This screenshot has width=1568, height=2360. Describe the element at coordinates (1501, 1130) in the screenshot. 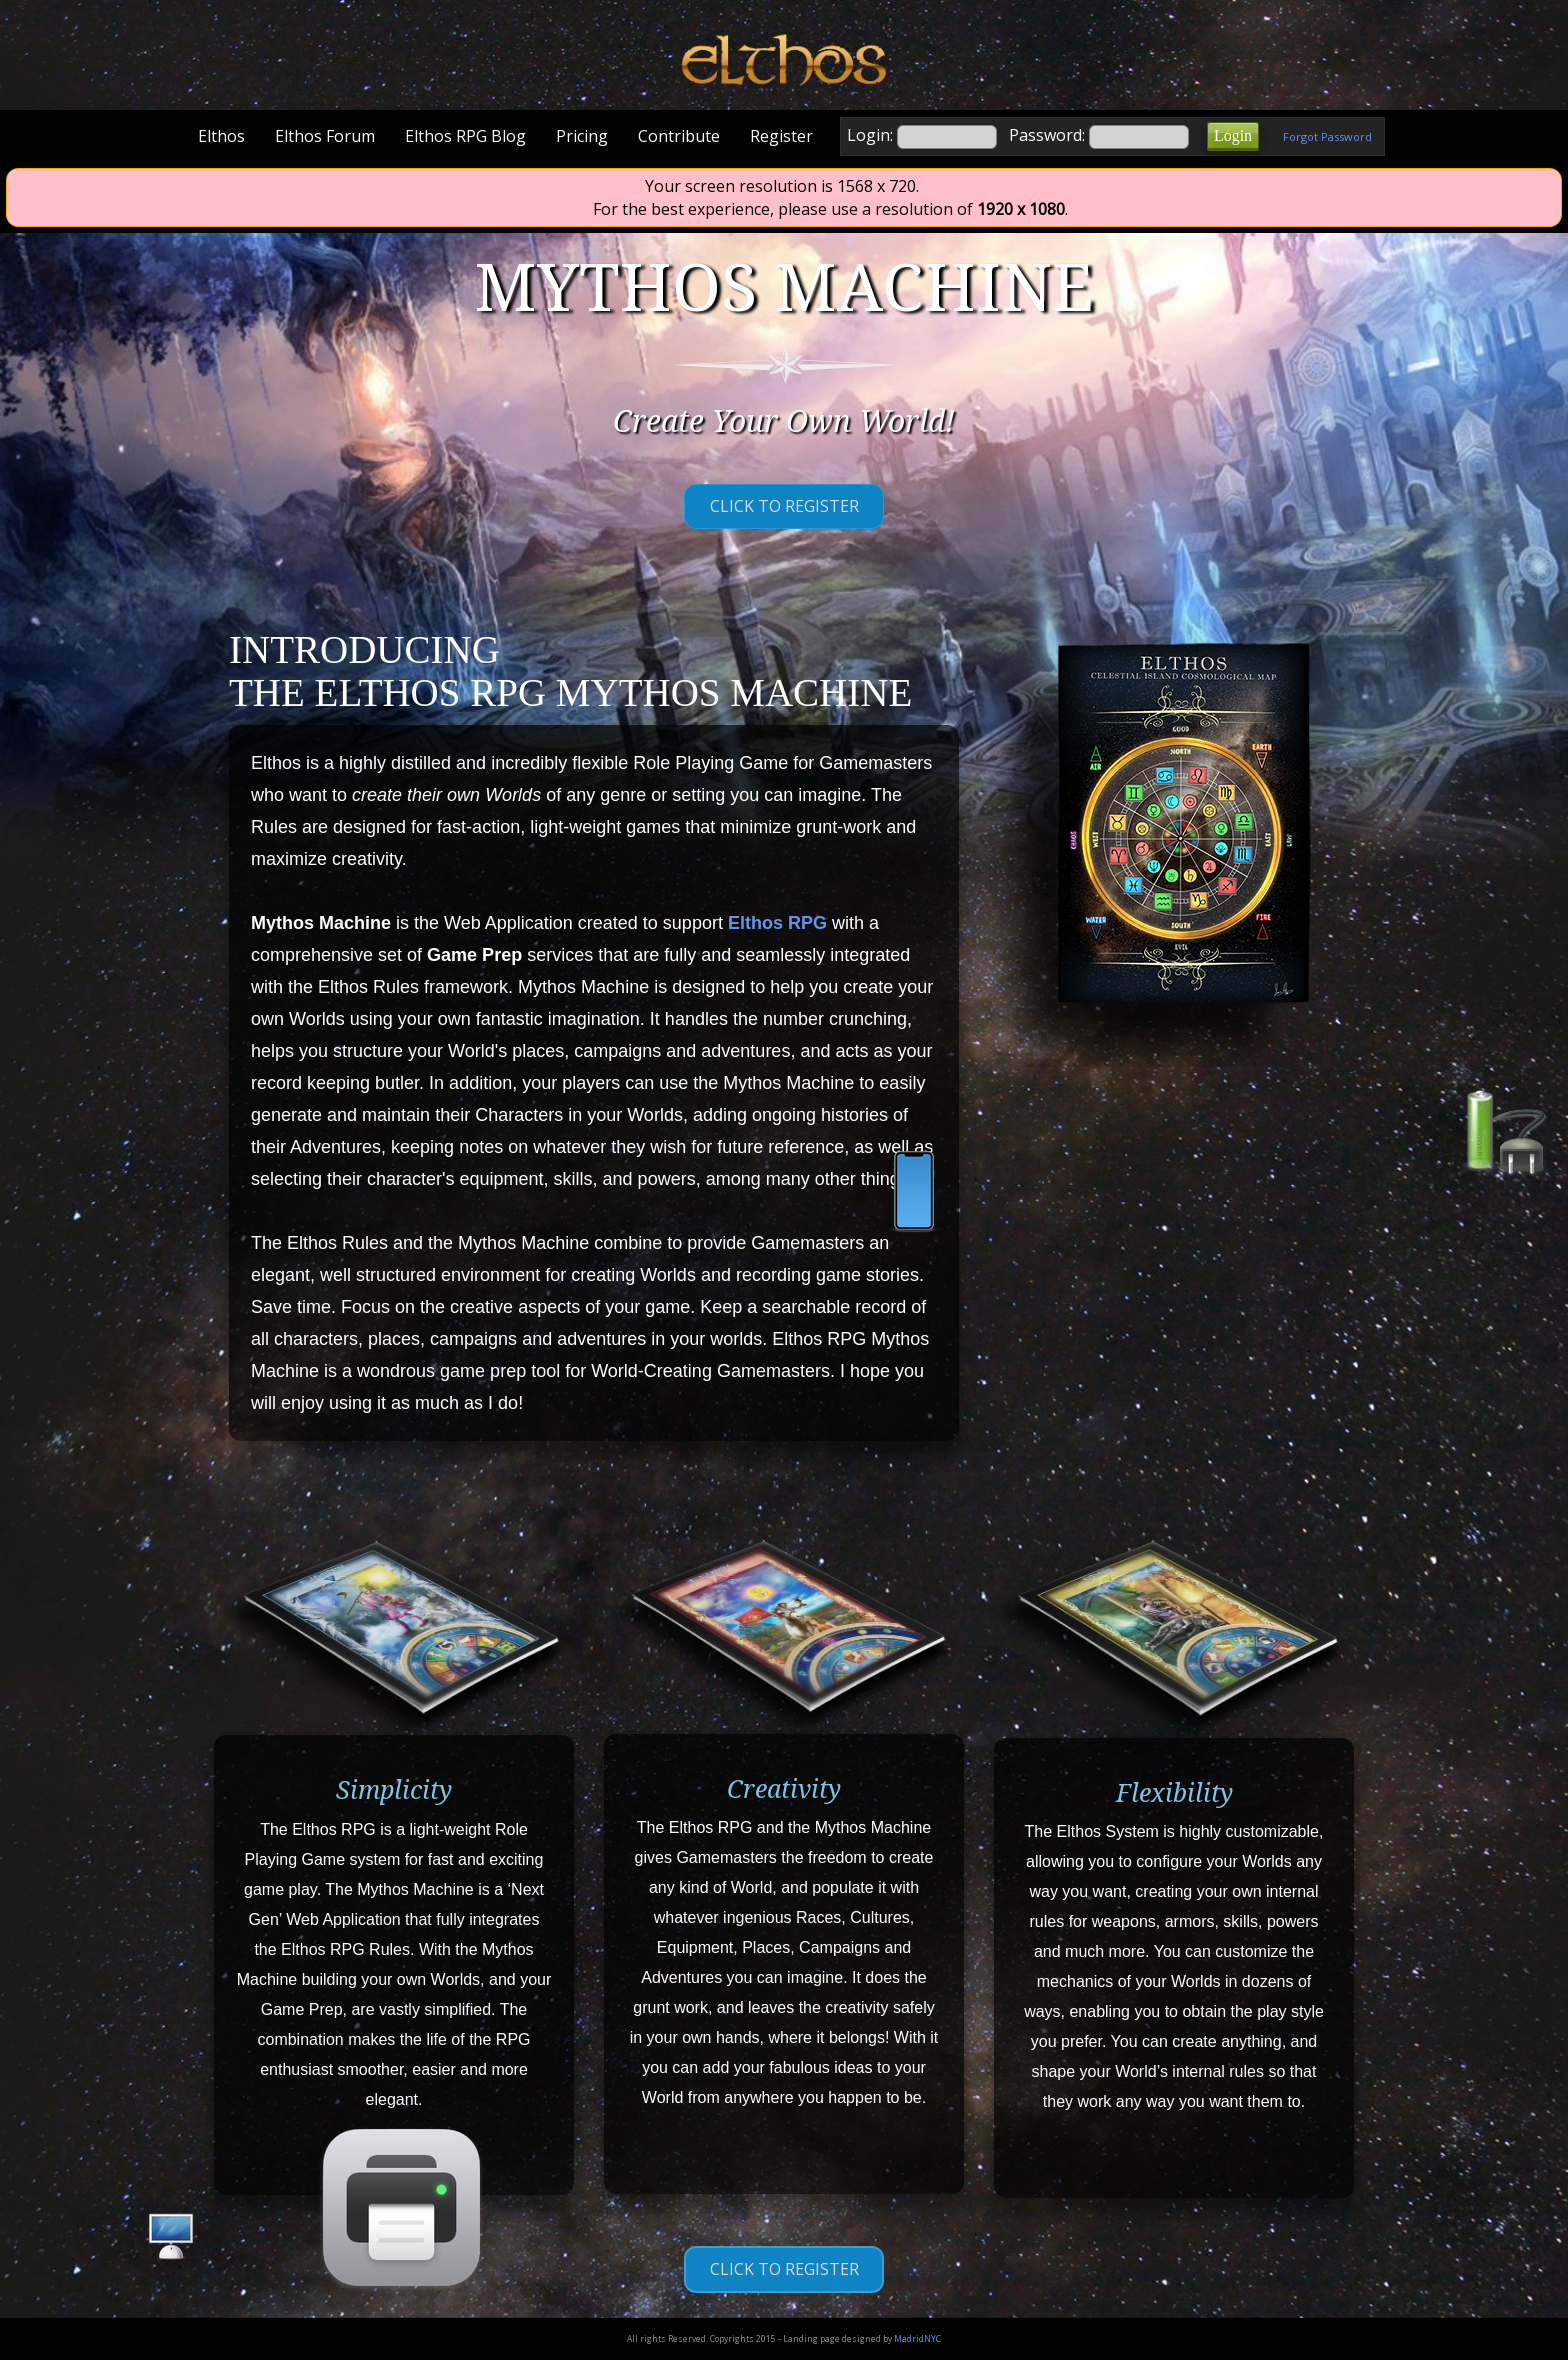

I see `battery fully charged and connected to power` at that location.